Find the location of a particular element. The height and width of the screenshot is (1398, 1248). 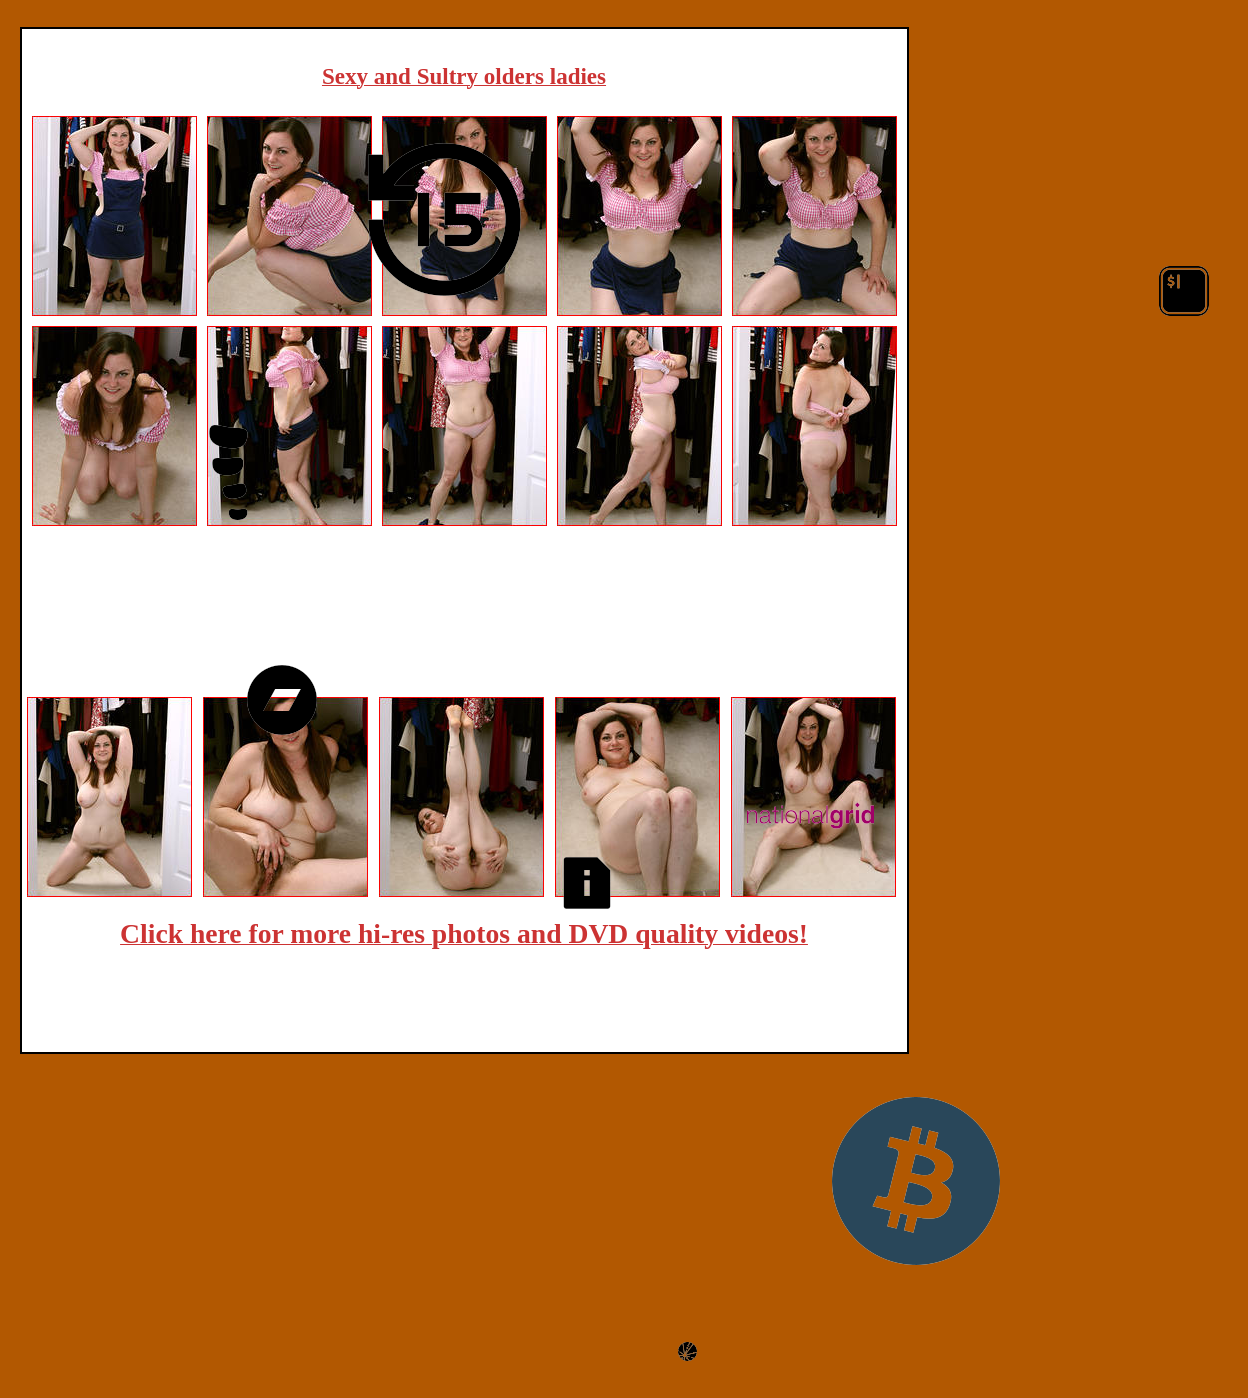

bitcoin cryptocurrency logo is located at coordinates (916, 1181).